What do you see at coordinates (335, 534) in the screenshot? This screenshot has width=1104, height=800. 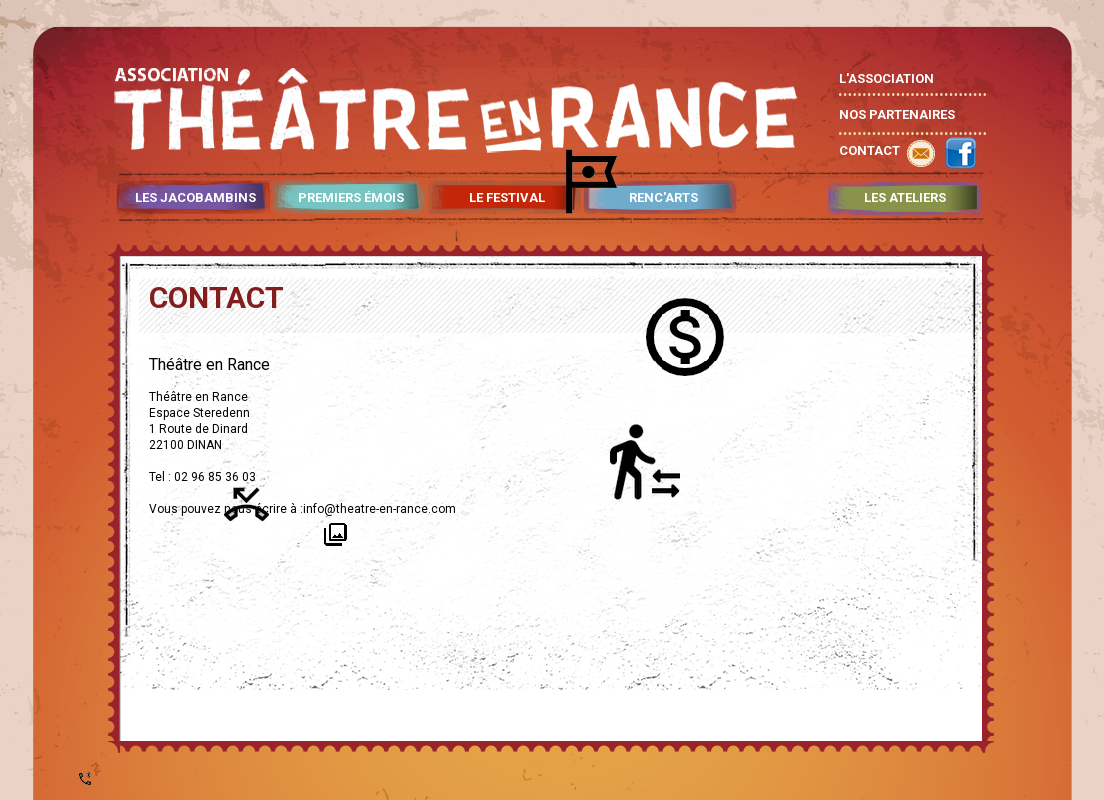 I see `view photo collections or albums` at bounding box center [335, 534].